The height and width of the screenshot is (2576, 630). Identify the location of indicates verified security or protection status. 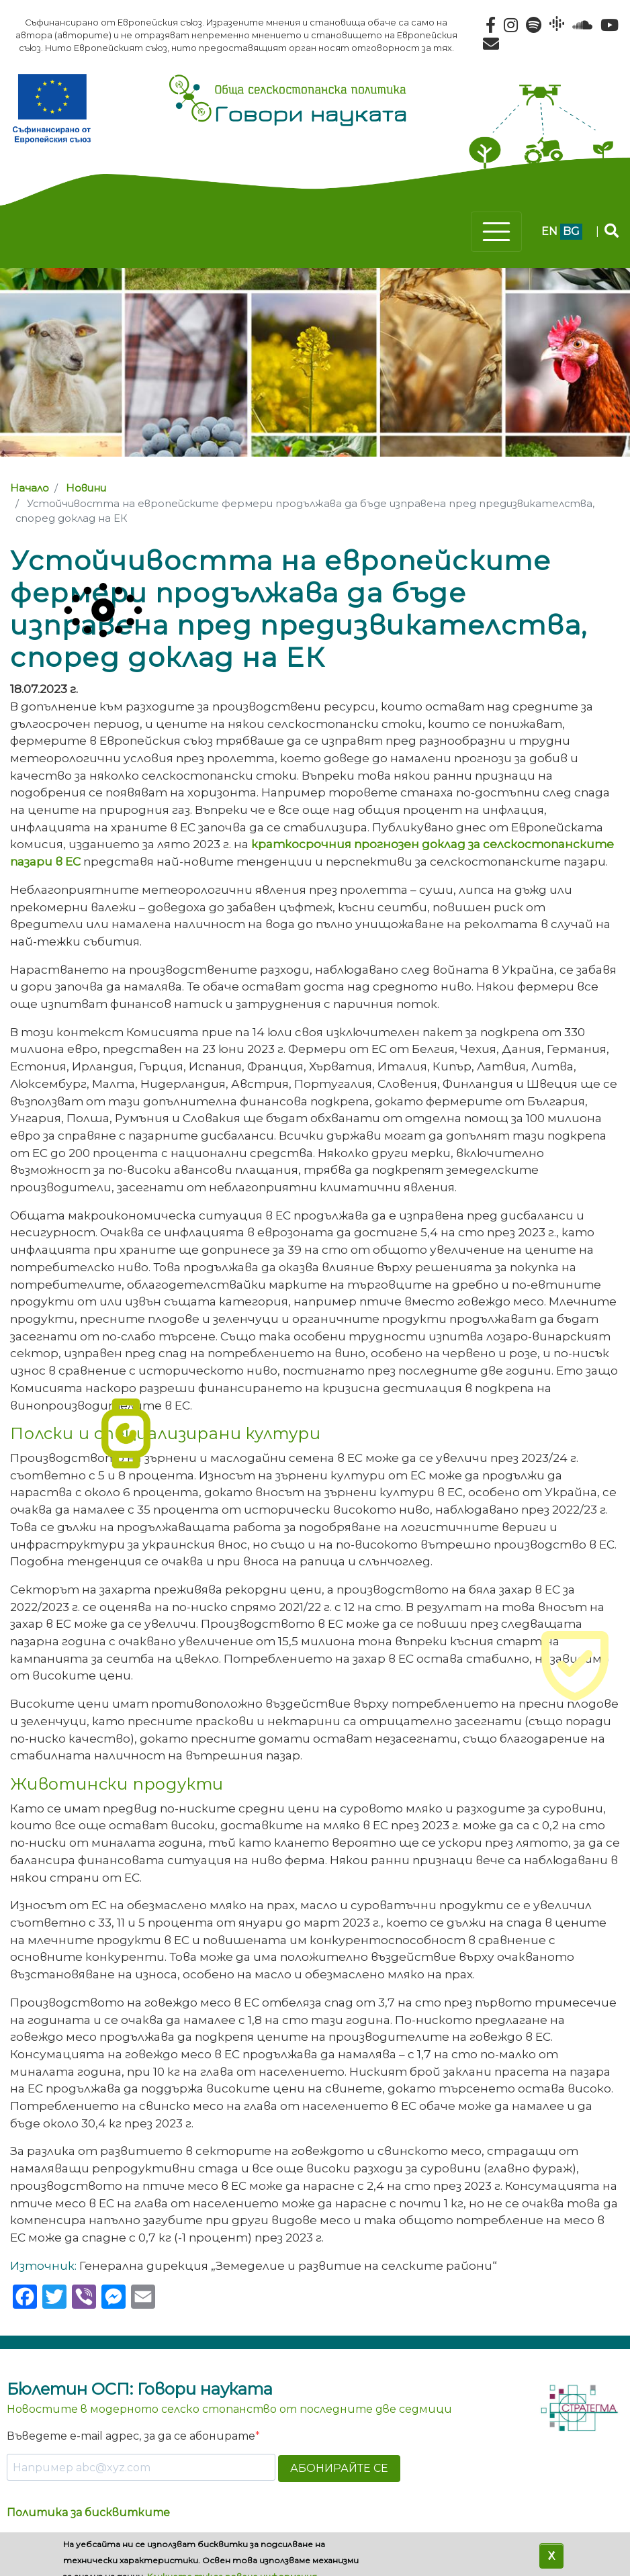
(575, 1662).